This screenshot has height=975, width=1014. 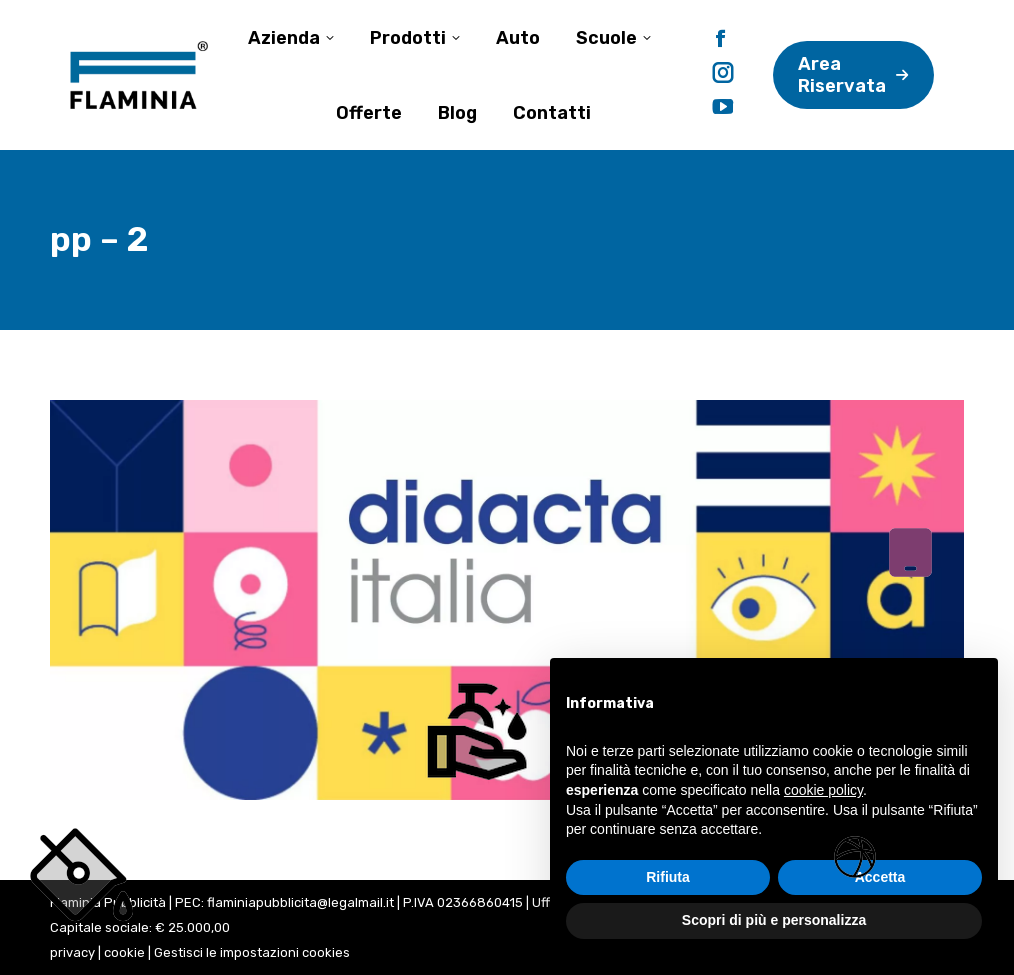 I want to click on indicates an android tablet device, so click(x=910, y=552).